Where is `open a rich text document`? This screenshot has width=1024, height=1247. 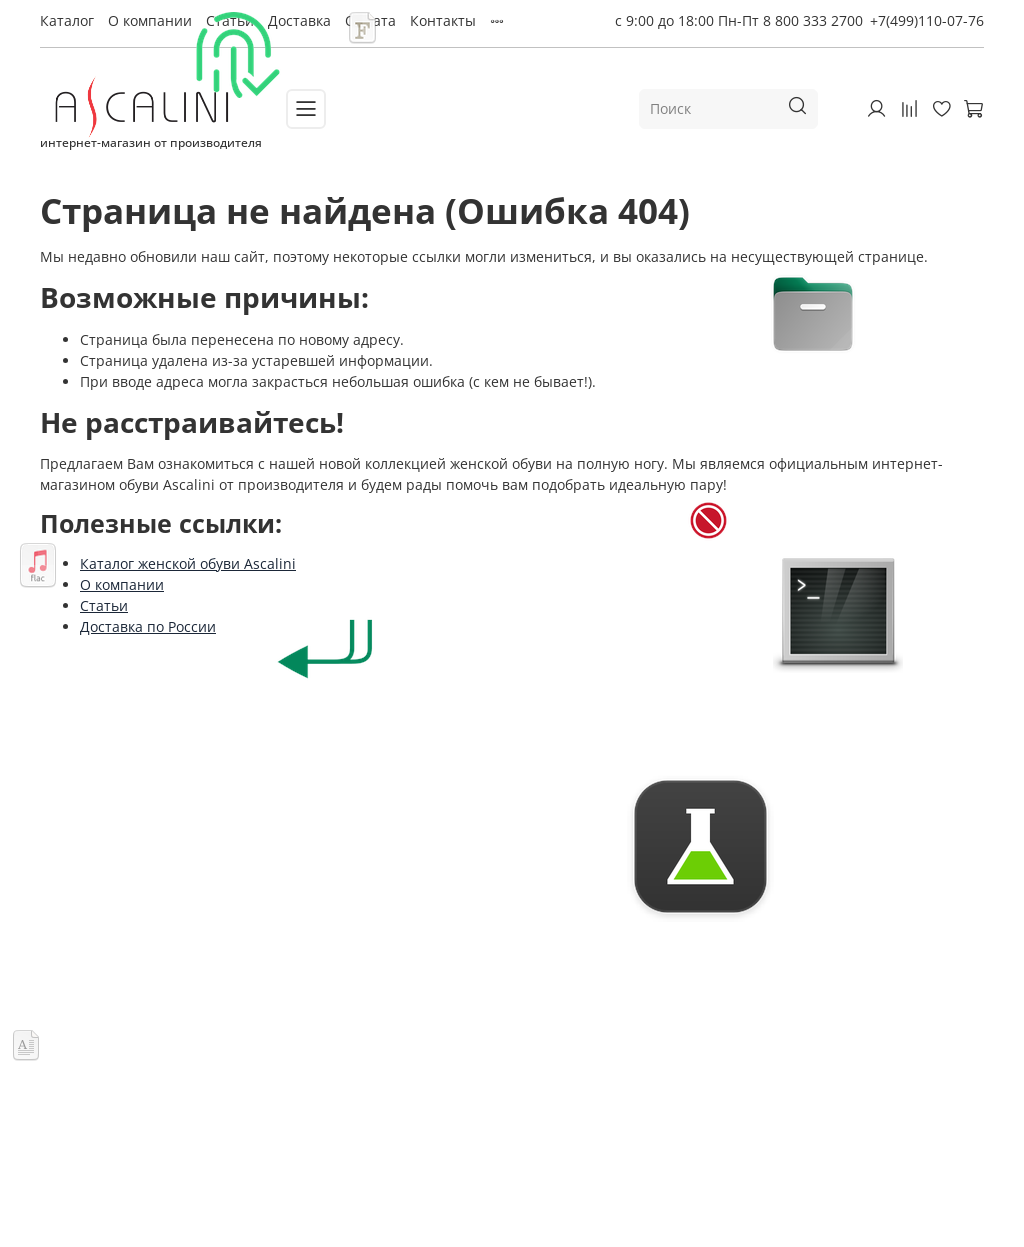 open a rich text document is located at coordinates (26, 1045).